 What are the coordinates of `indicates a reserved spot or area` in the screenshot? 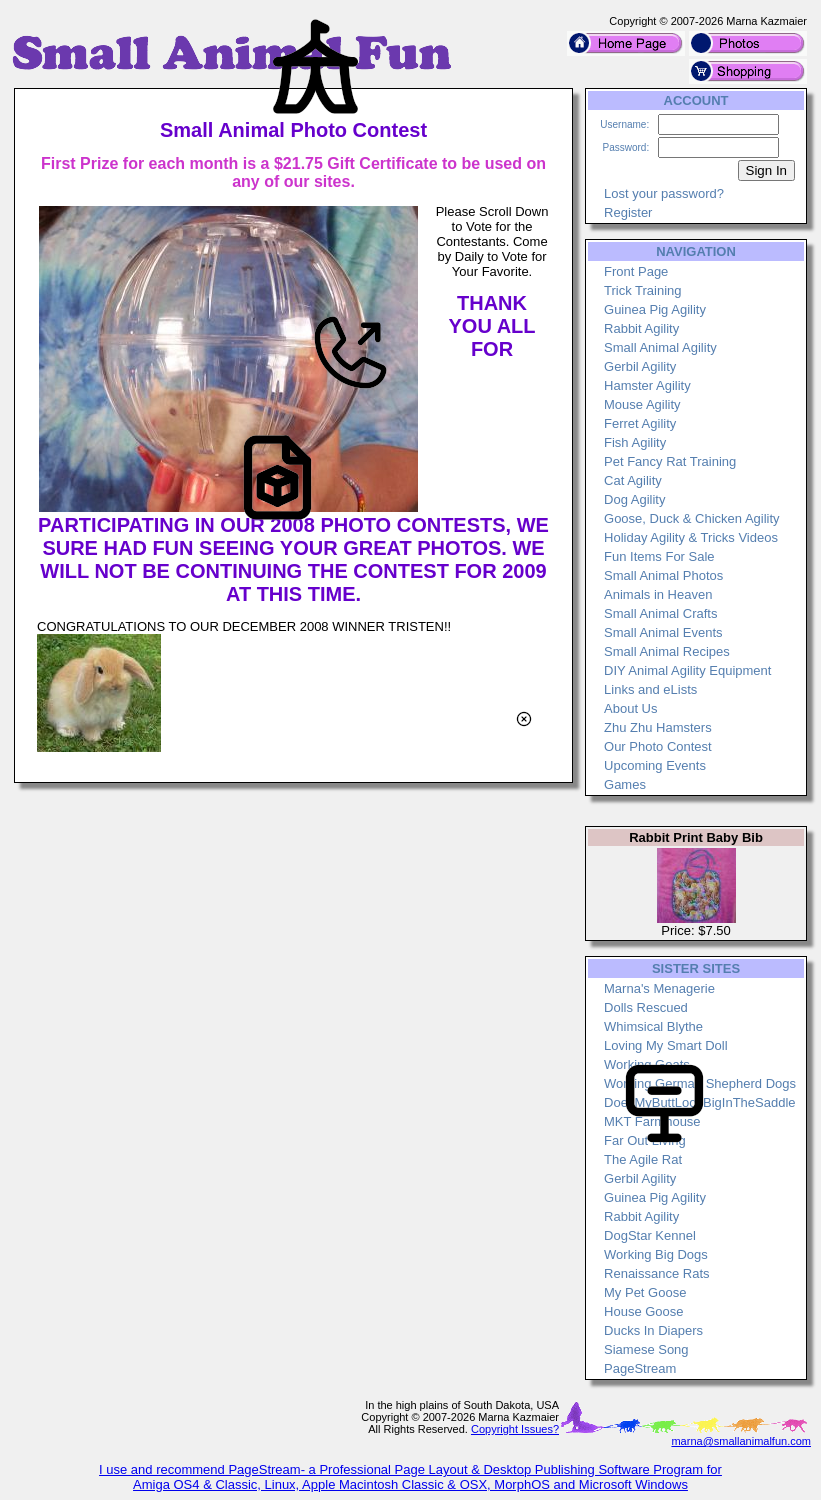 It's located at (664, 1103).